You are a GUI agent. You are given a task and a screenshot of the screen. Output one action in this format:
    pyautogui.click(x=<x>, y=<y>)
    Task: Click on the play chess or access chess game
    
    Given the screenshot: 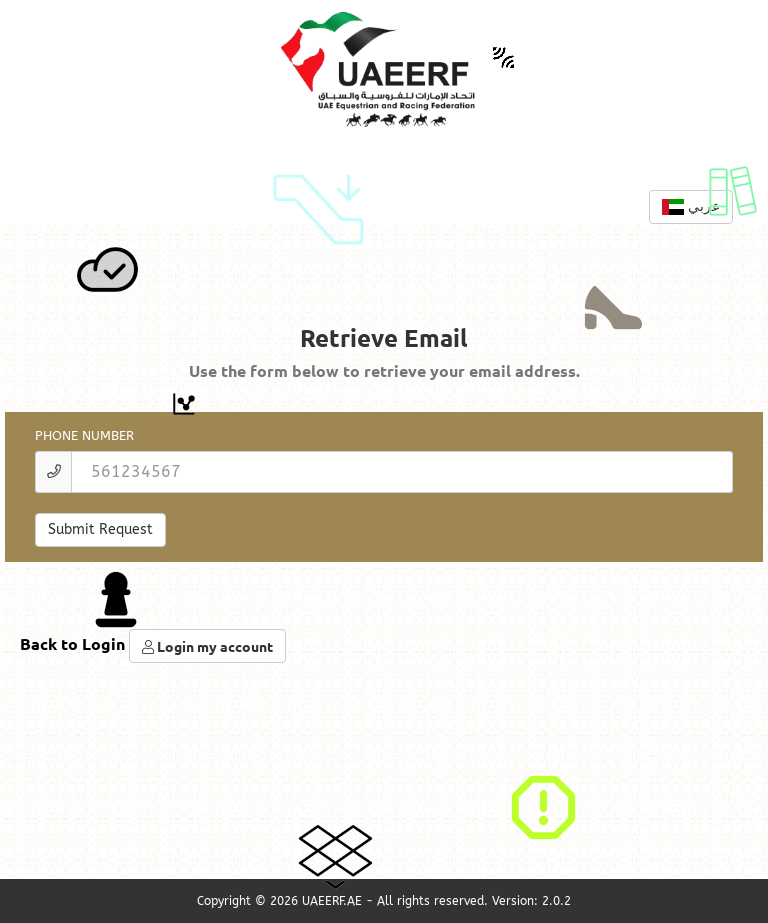 What is the action you would take?
    pyautogui.click(x=116, y=601)
    